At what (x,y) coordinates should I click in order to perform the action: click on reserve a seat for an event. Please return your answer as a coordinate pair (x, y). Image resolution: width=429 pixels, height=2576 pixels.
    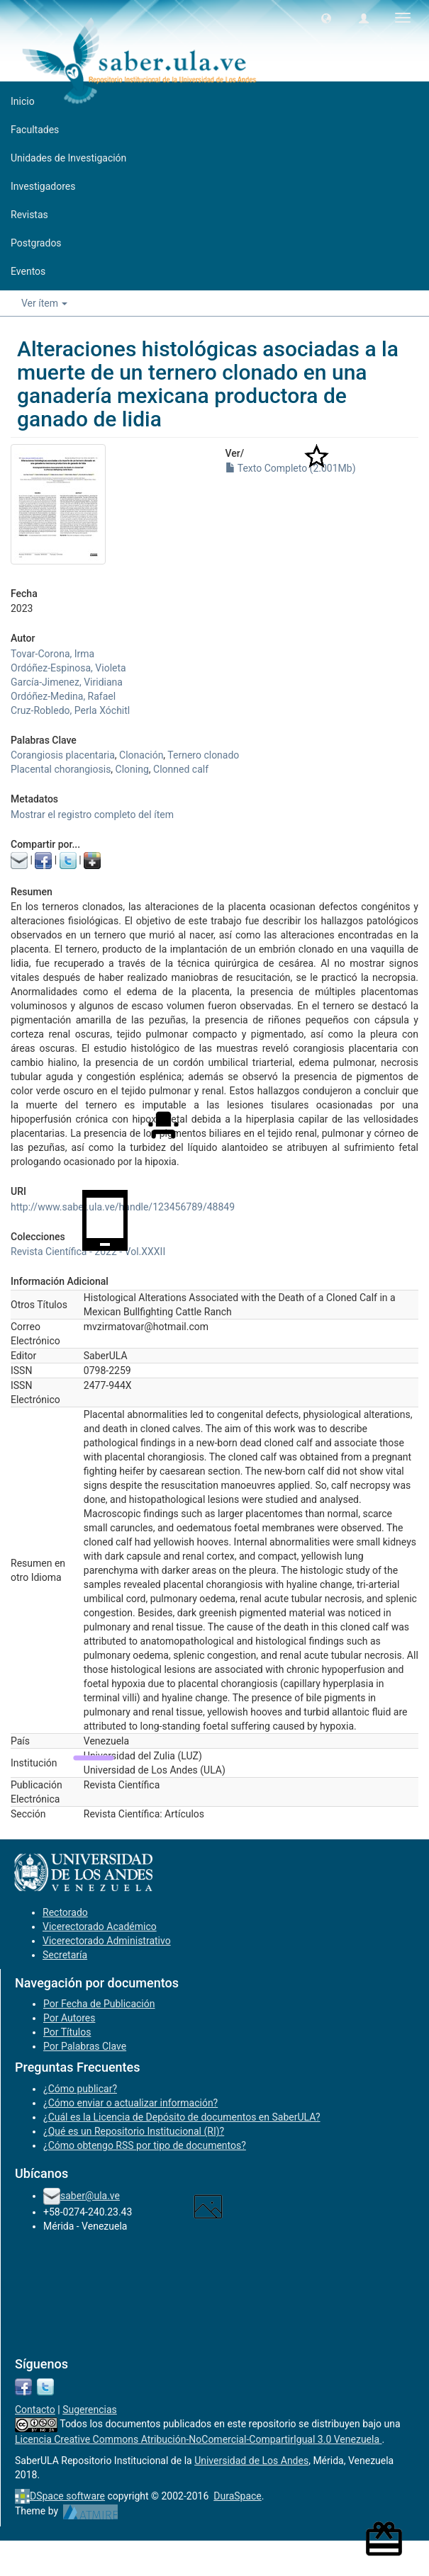
    Looking at the image, I should click on (163, 1125).